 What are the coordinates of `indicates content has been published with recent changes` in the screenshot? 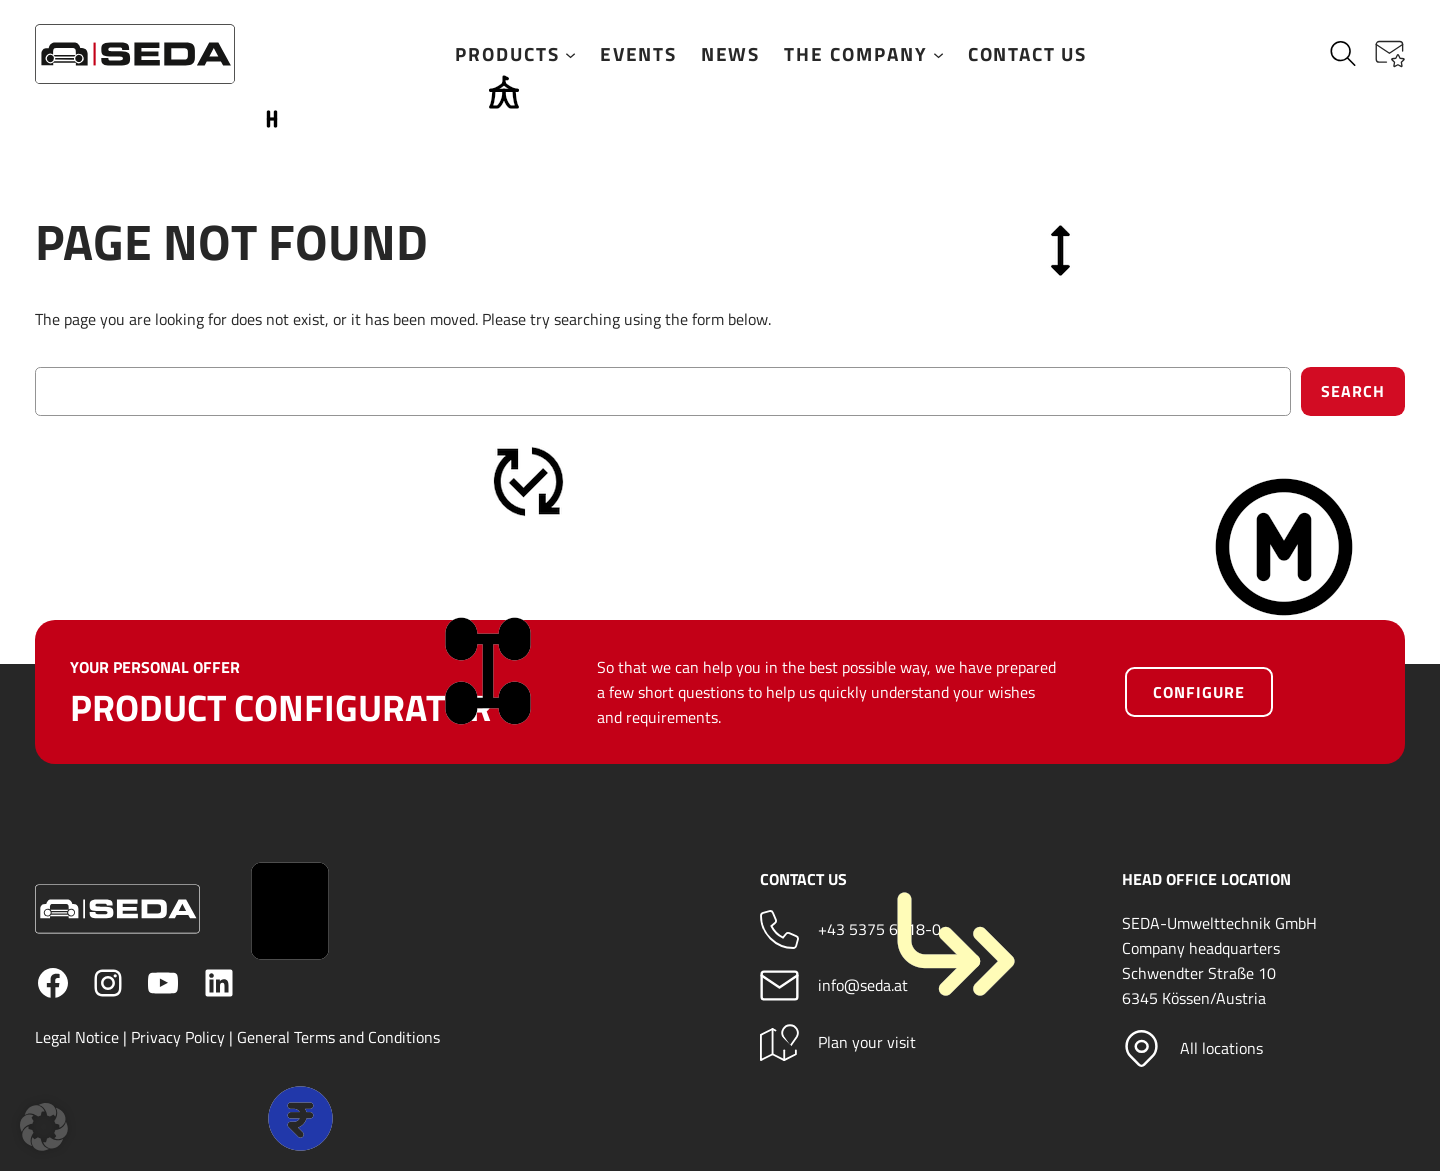 It's located at (528, 481).